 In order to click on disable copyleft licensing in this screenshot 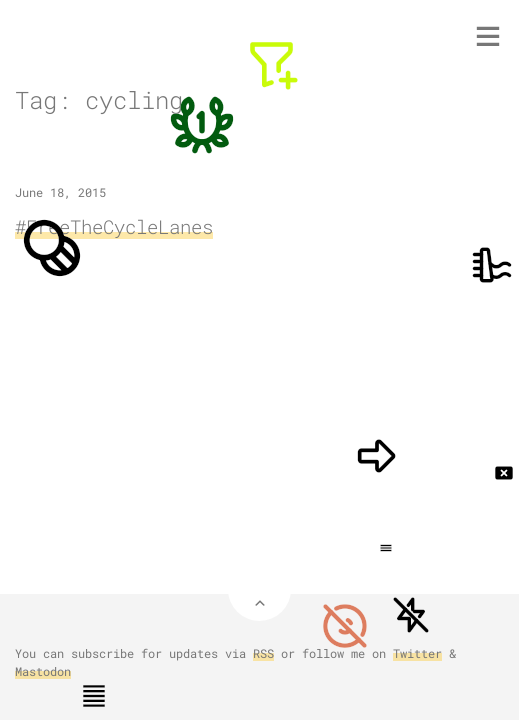, I will do `click(345, 626)`.